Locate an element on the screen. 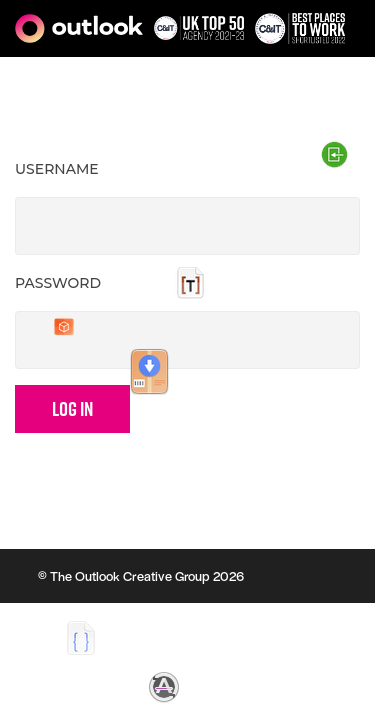 The width and height of the screenshot is (375, 720). downloading a software package is located at coordinates (149, 371).